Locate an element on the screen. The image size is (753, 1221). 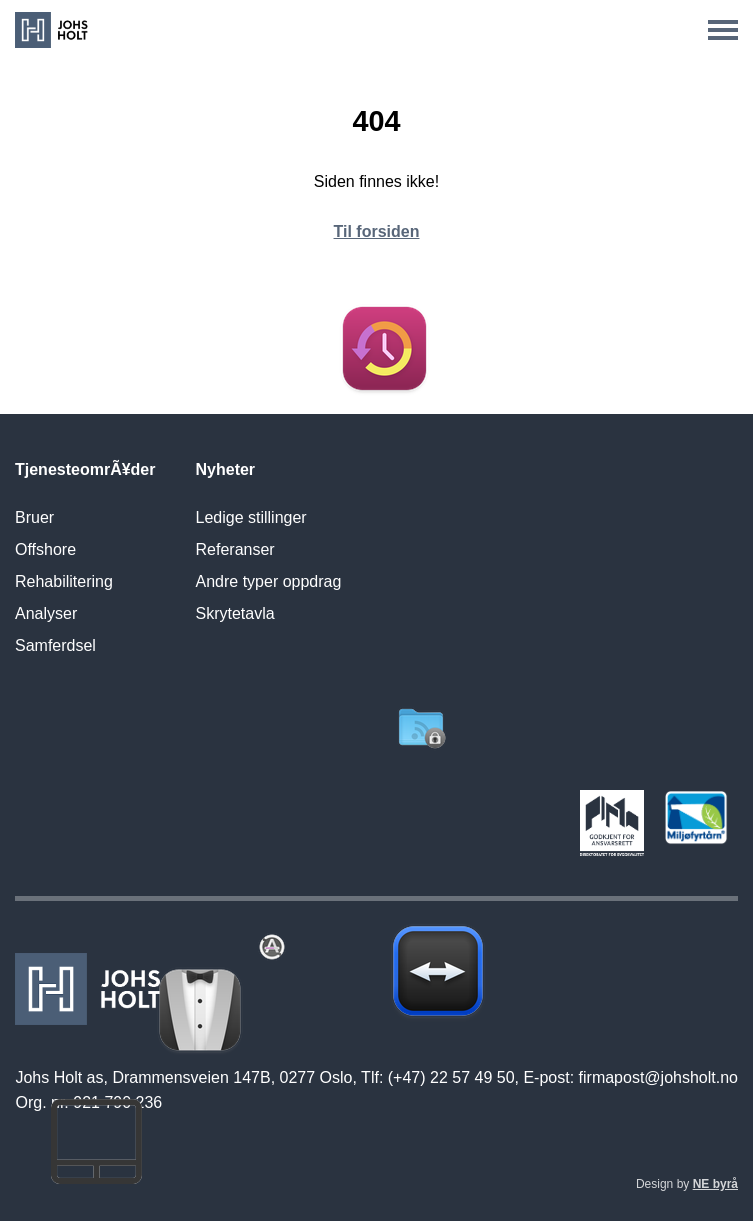
open securefx secure file transfer application is located at coordinates (421, 727).